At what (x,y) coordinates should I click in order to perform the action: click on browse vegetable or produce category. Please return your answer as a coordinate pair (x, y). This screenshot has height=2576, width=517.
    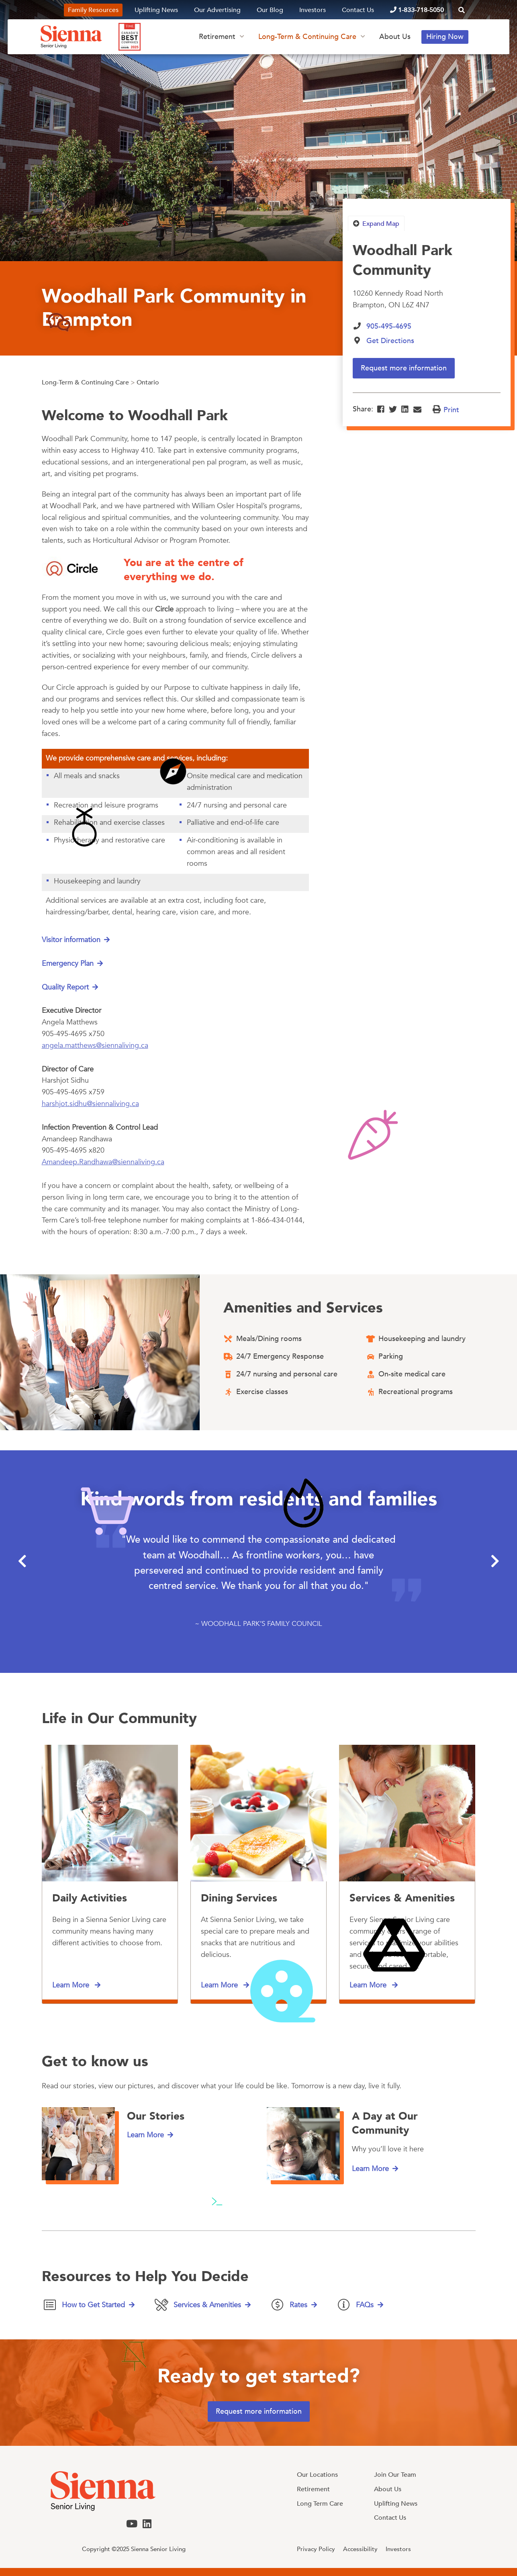
    Looking at the image, I should click on (372, 1136).